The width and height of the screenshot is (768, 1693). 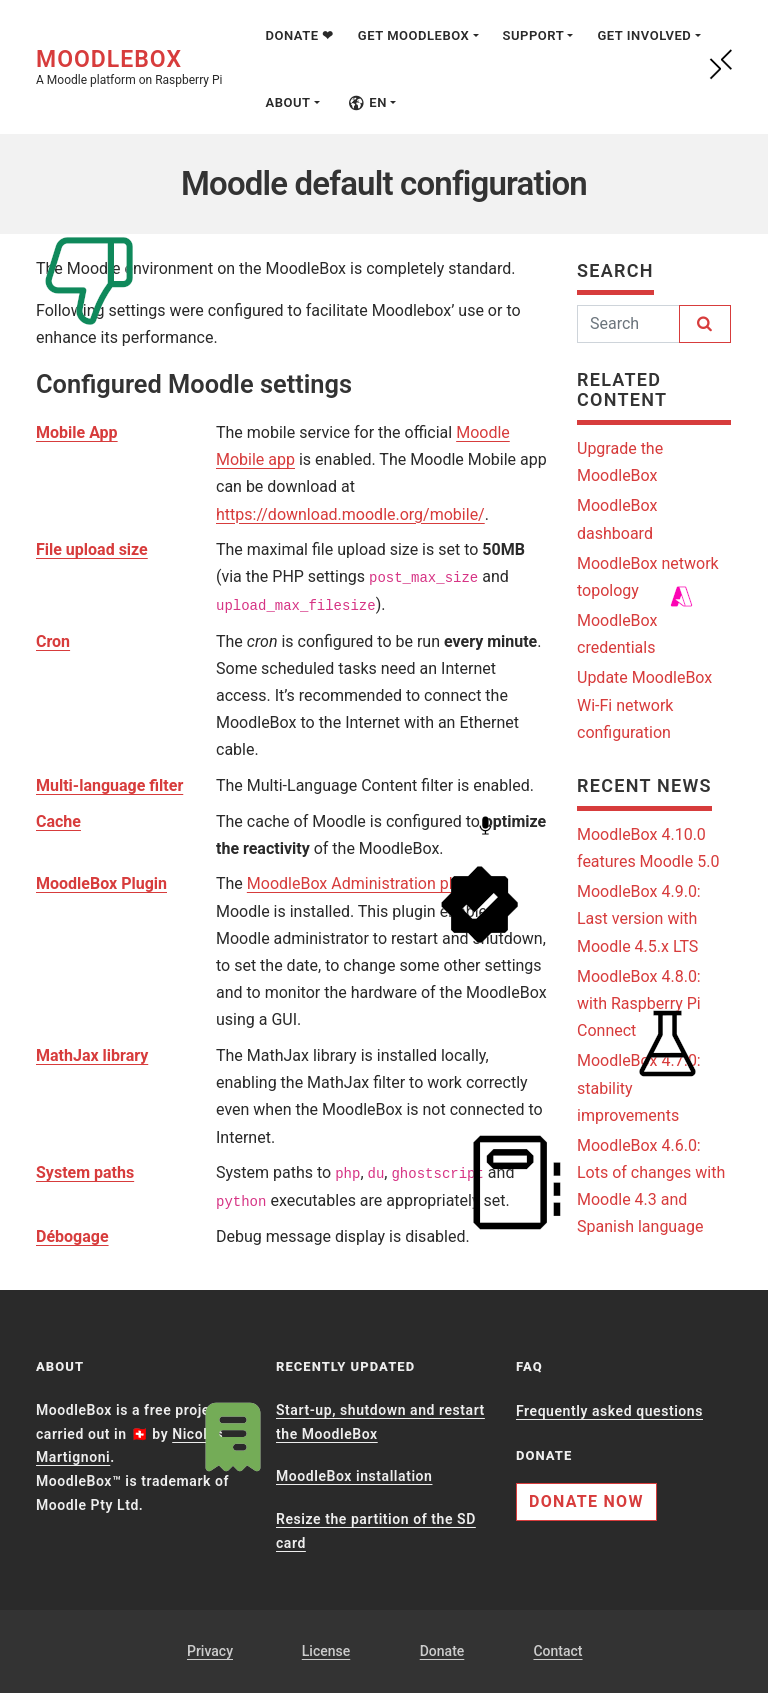 I want to click on access experimental or beta features, so click(x=667, y=1043).